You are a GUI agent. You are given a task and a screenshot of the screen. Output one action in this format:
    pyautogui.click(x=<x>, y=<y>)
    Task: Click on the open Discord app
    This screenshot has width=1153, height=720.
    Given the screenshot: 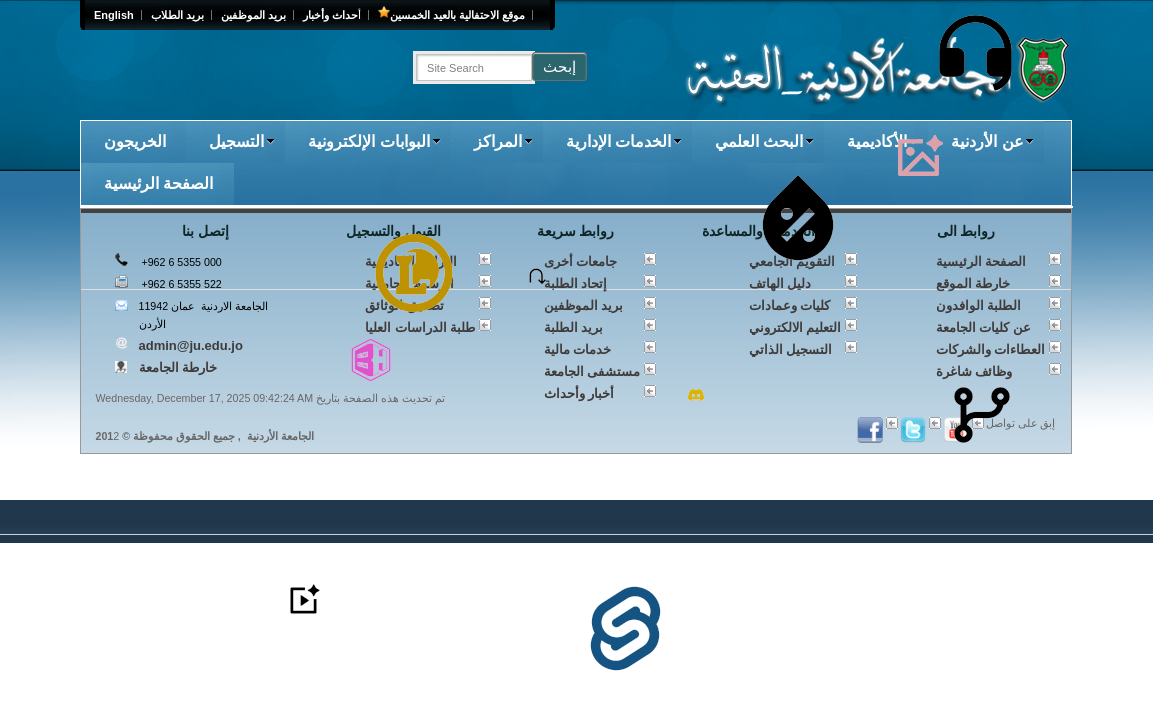 What is the action you would take?
    pyautogui.click(x=696, y=395)
    